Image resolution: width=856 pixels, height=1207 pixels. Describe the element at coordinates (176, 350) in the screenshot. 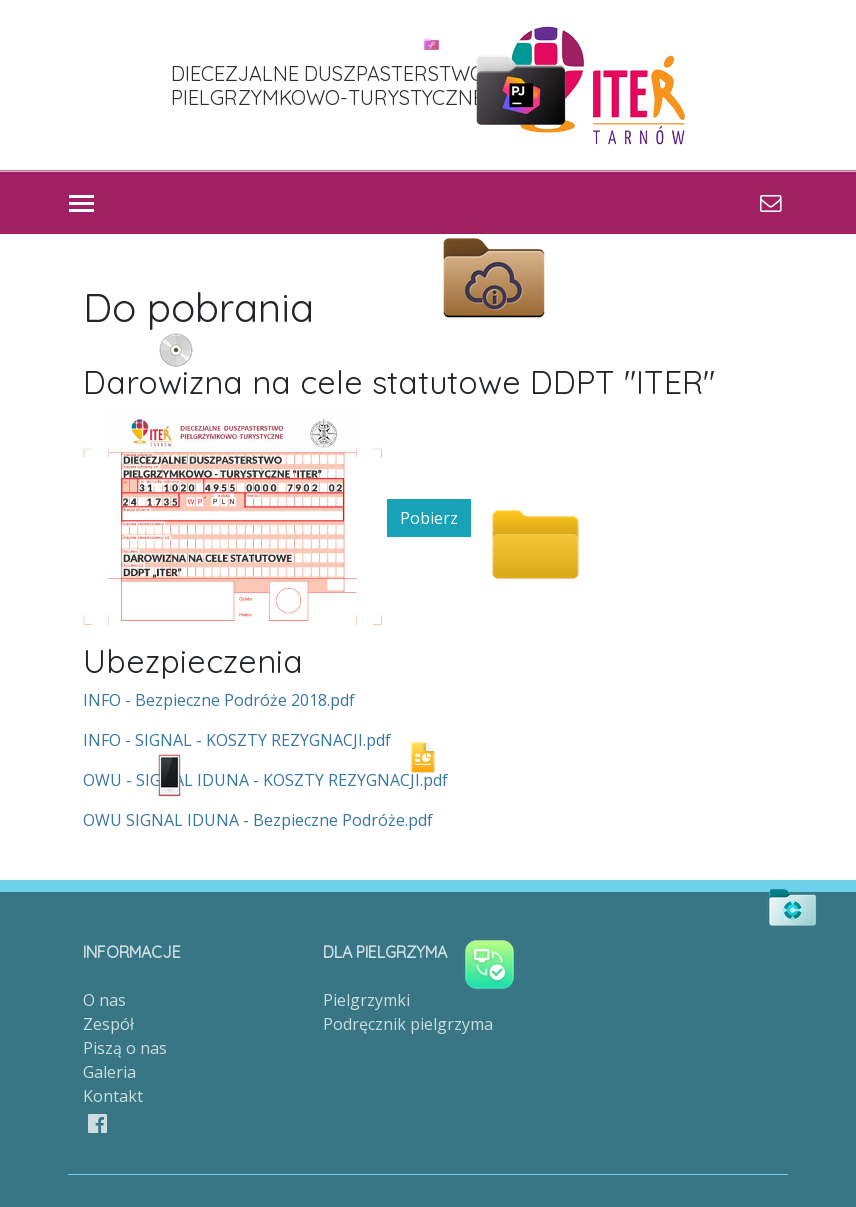

I see `indicates optical disc drive or CD/DVD media` at that location.